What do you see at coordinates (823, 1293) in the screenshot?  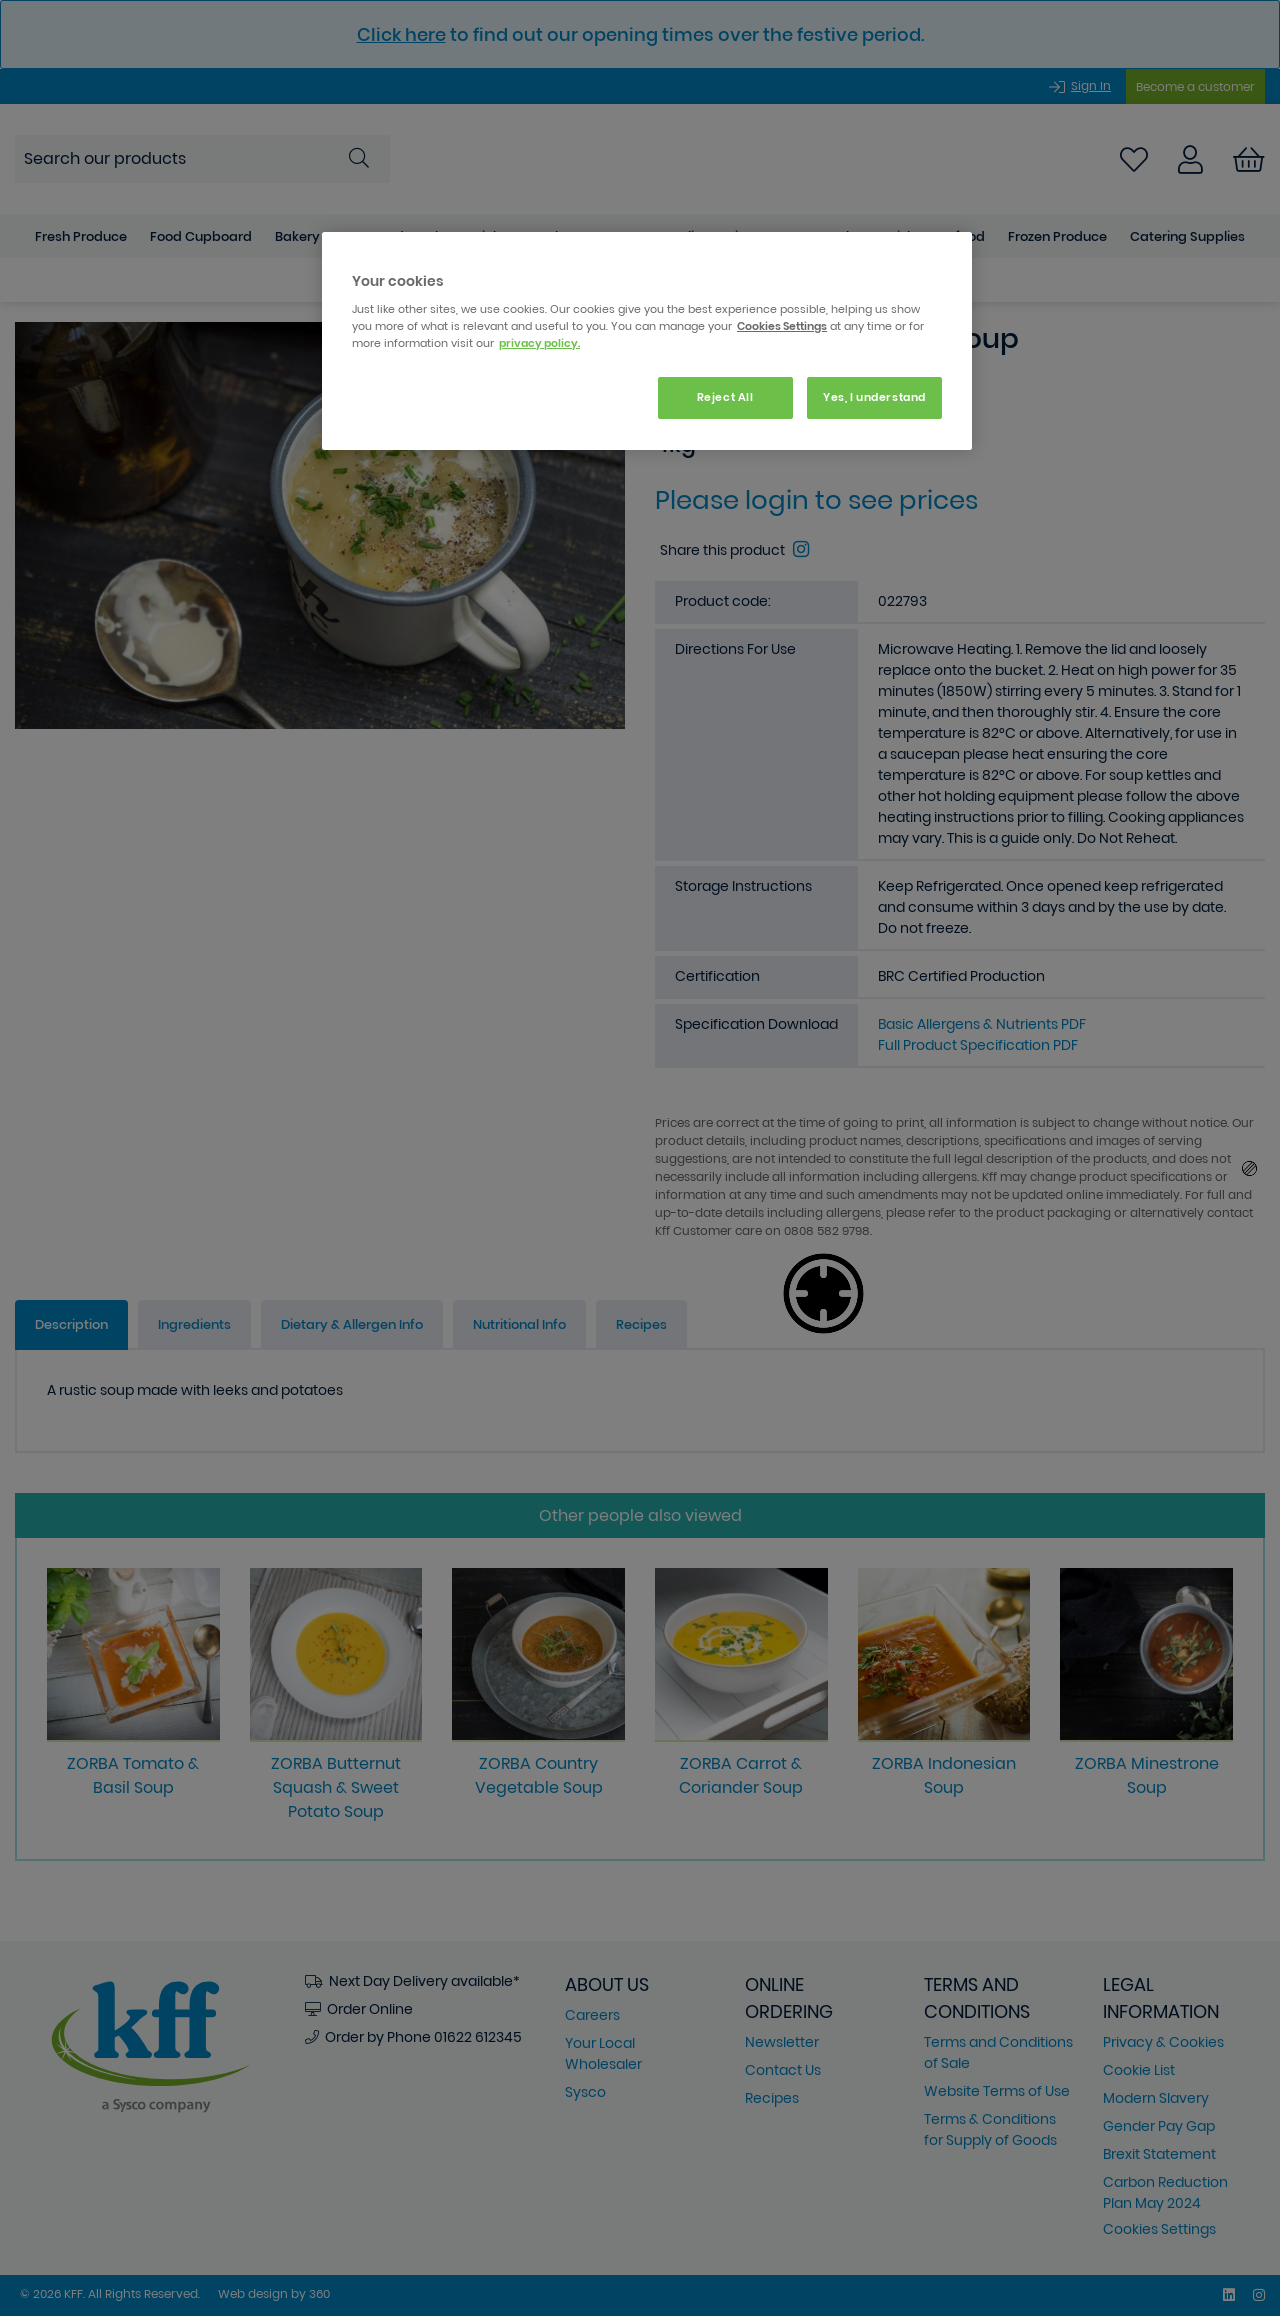 I see `center map on current location` at bounding box center [823, 1293].